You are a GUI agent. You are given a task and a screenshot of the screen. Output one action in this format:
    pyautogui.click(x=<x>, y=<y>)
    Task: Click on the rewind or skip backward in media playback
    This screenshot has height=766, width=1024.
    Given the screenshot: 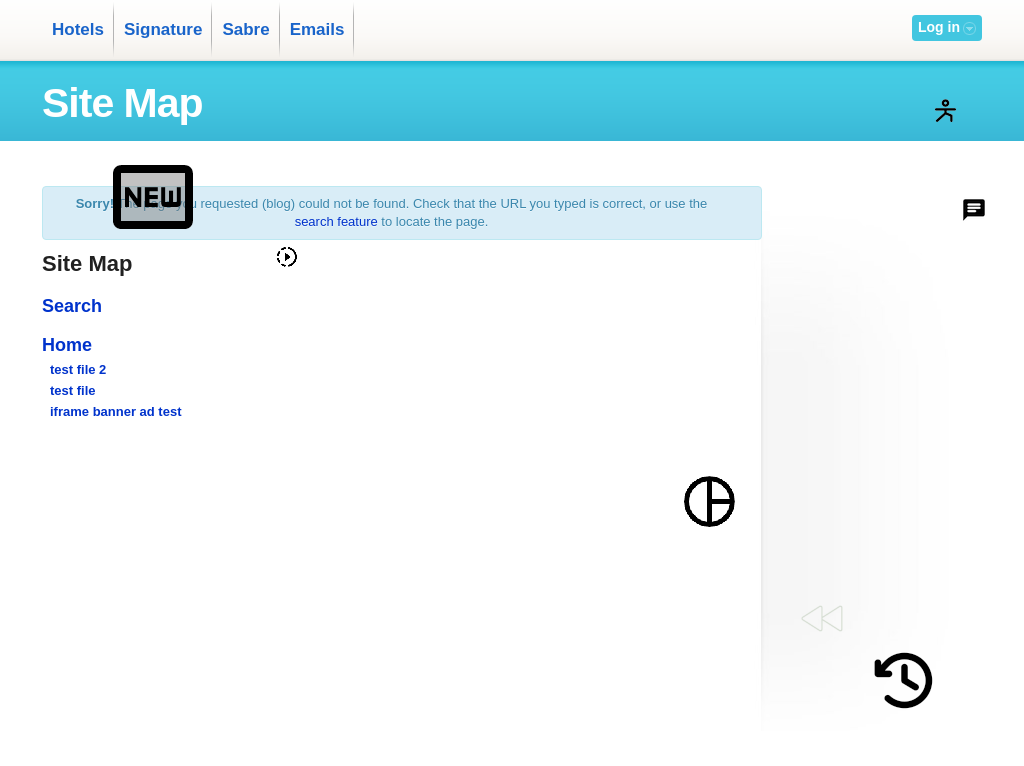 What is the action you would take?
    pyautogui.click(x=823, y=618)
    